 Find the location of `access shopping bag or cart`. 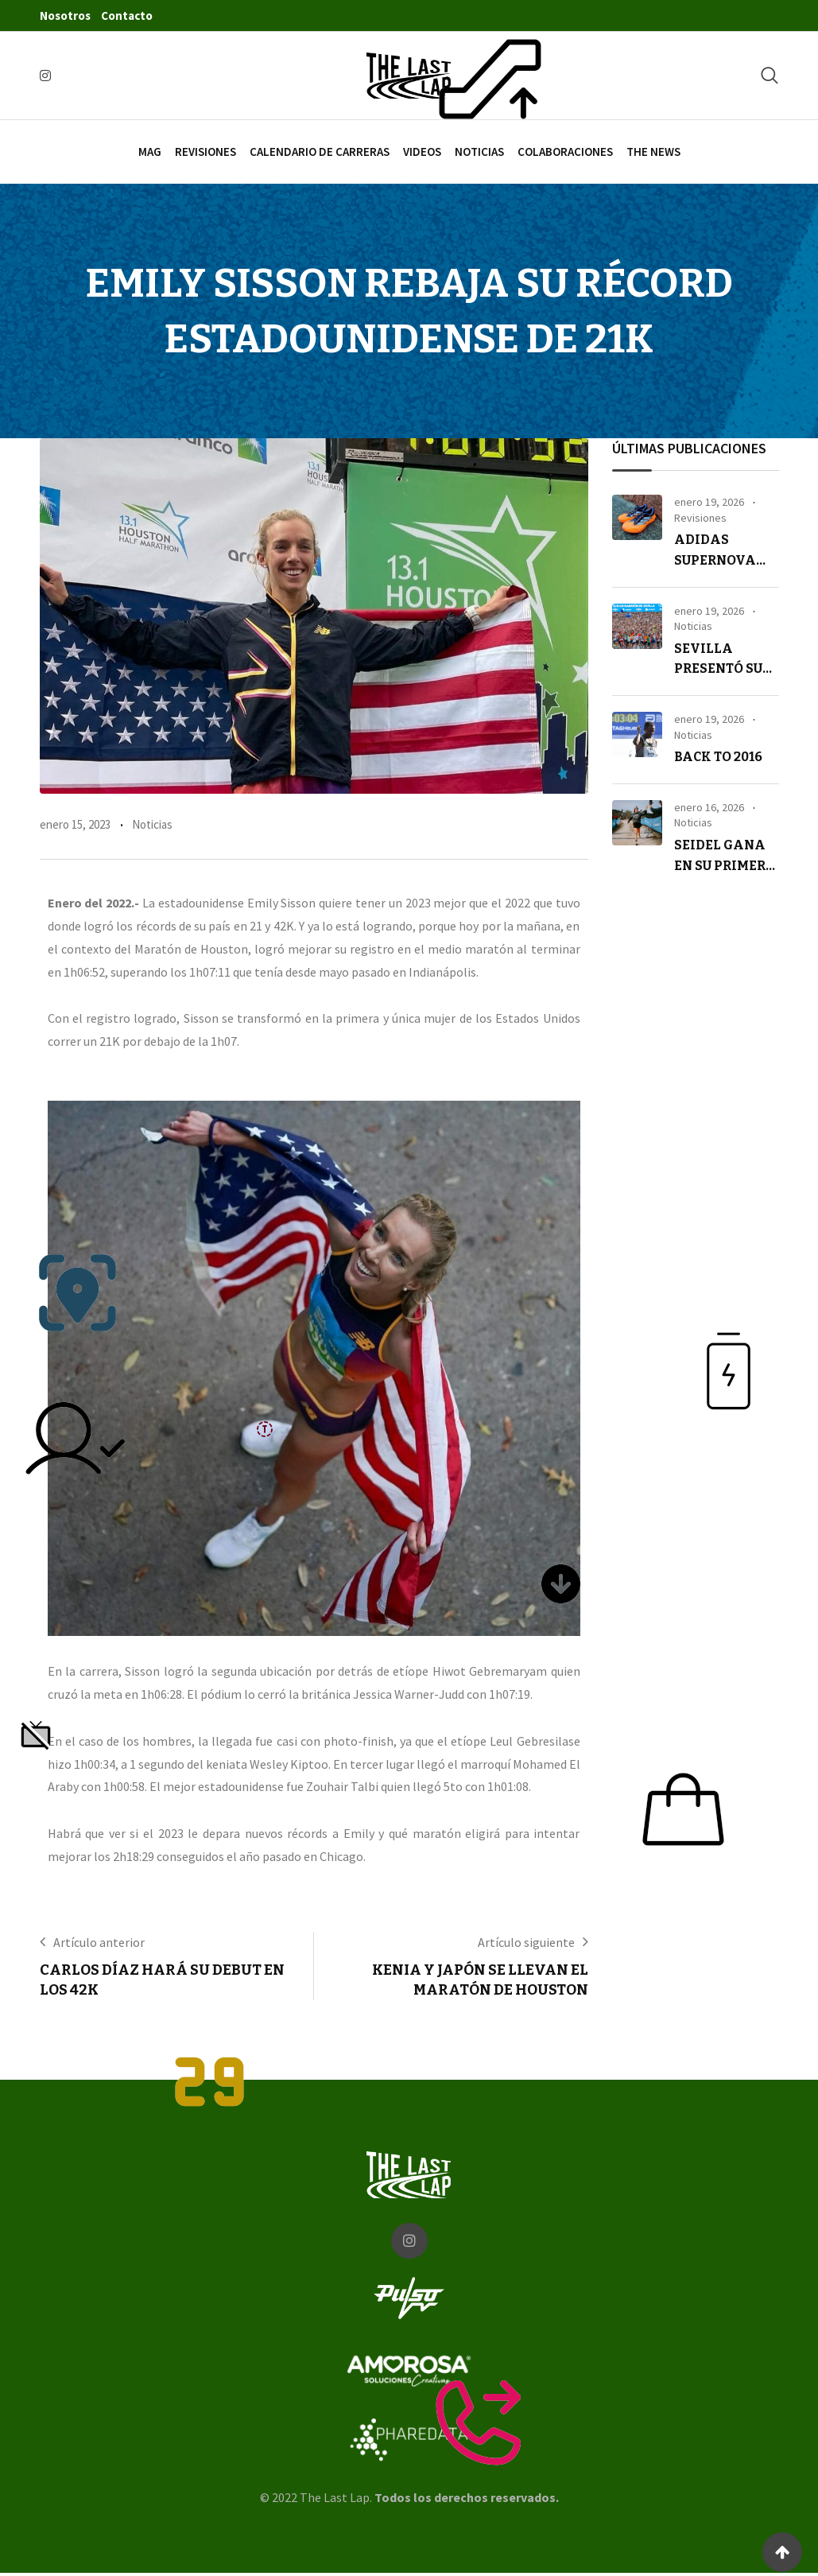

access shopping bag or cart is located at coordinates (683, 1813).